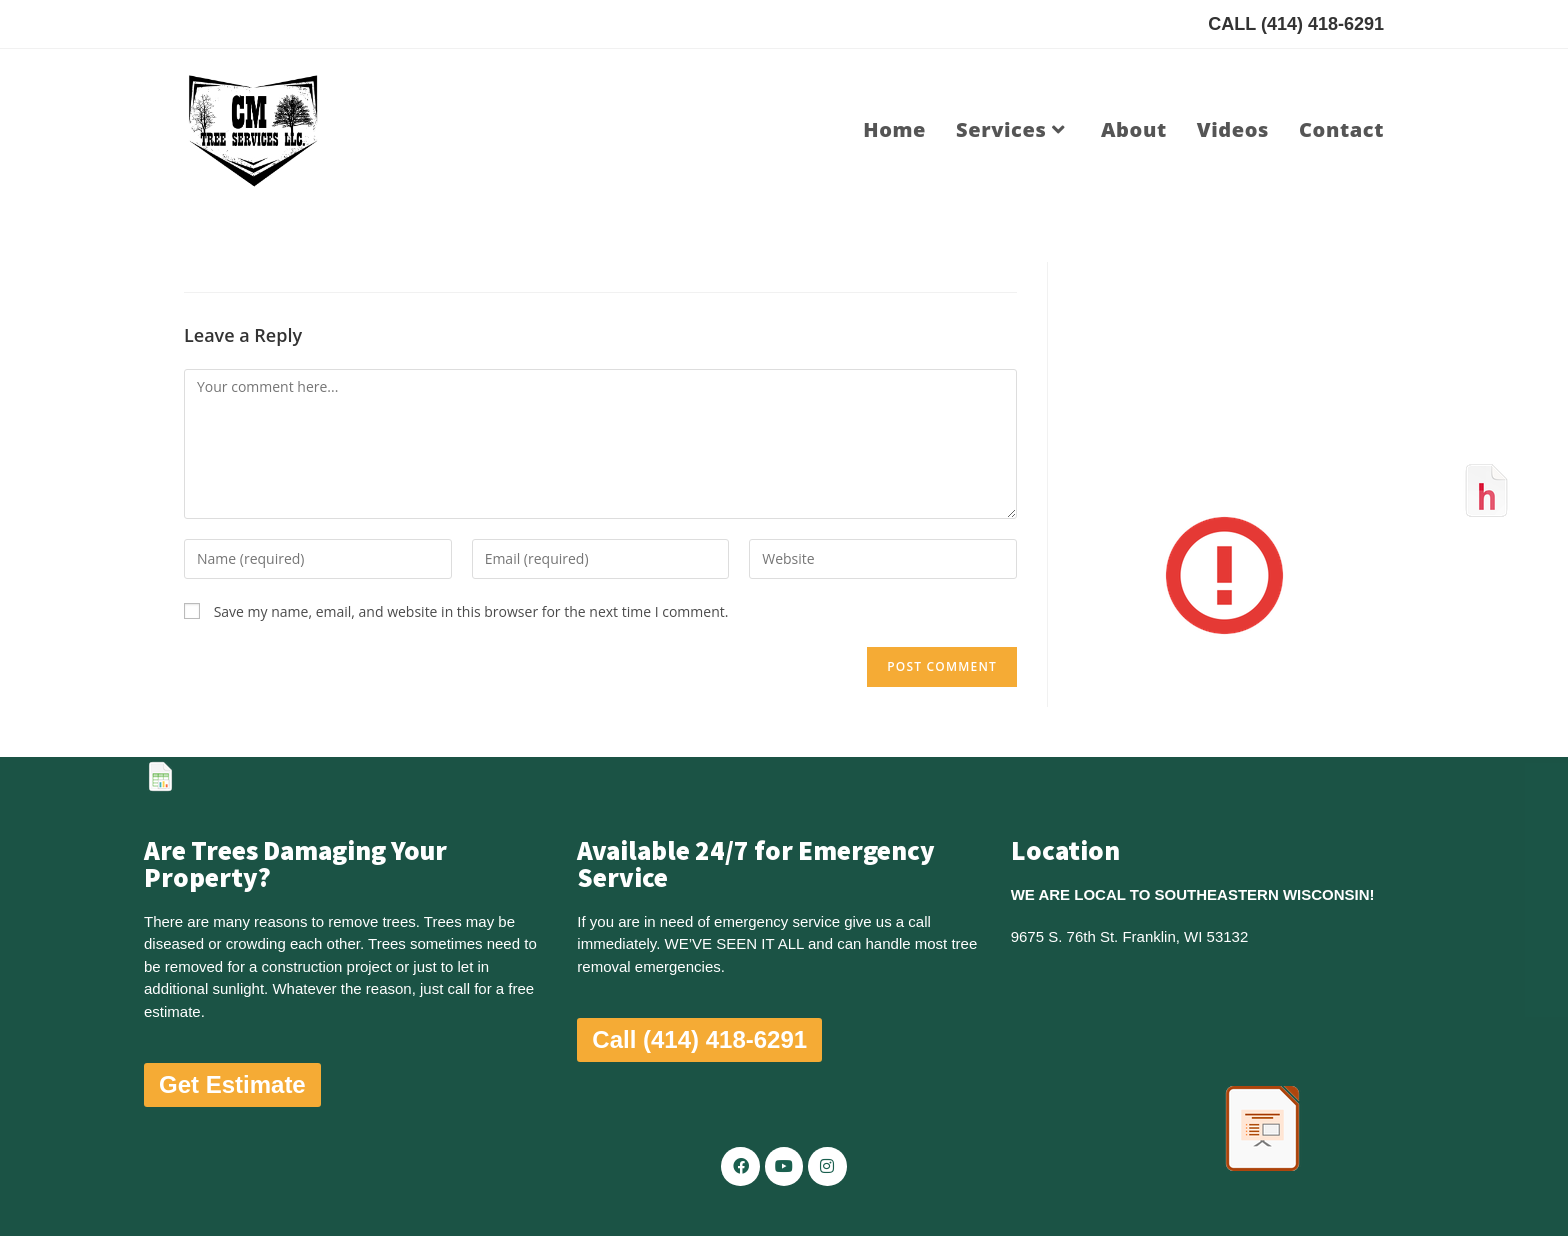 This screenshot has height=1236, width=1568. I want to click on indicates important or critical status, so click(1224, 575).